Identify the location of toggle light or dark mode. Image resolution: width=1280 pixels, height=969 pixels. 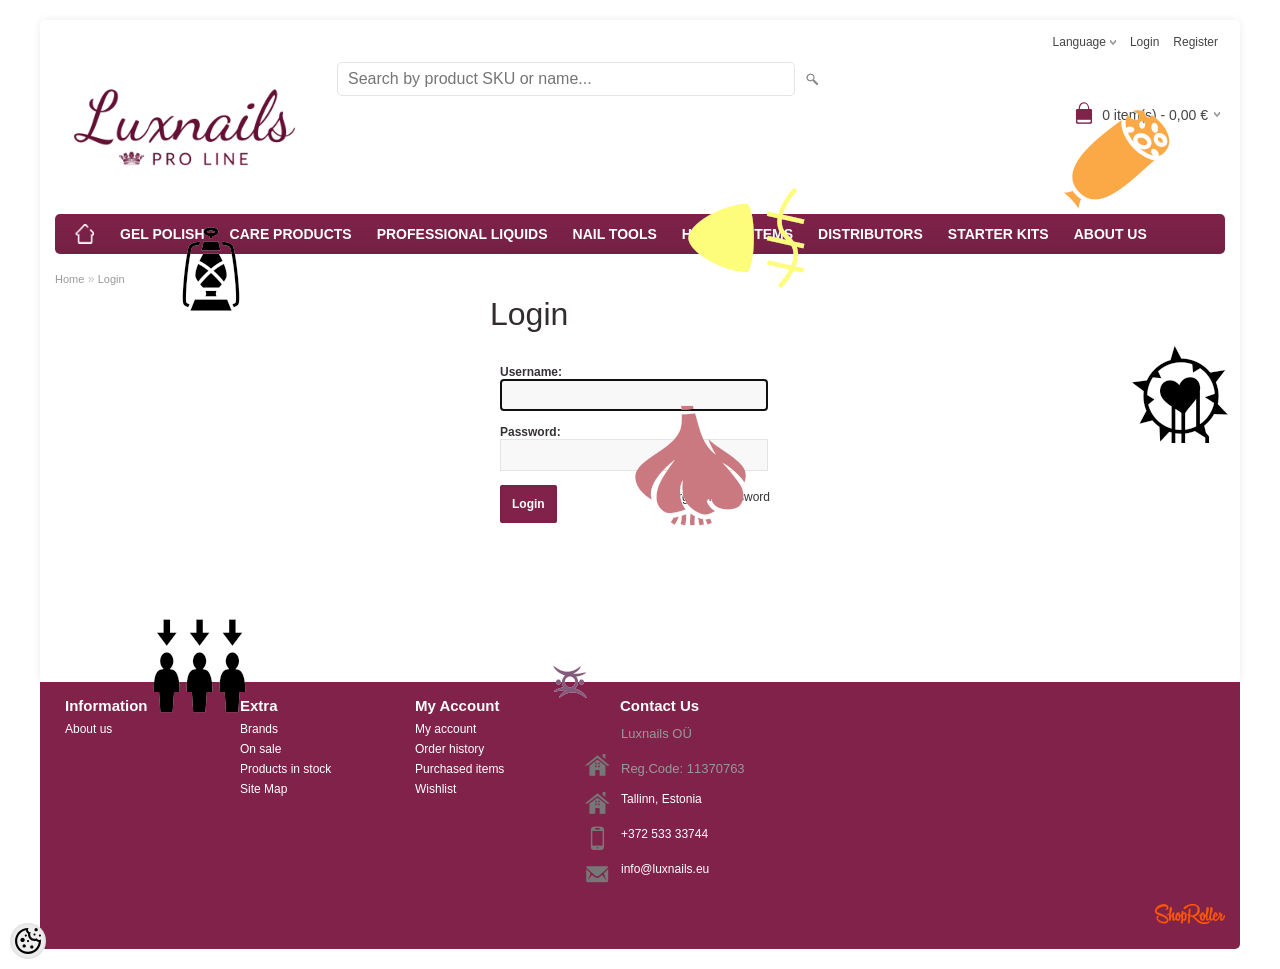
(211, 269).